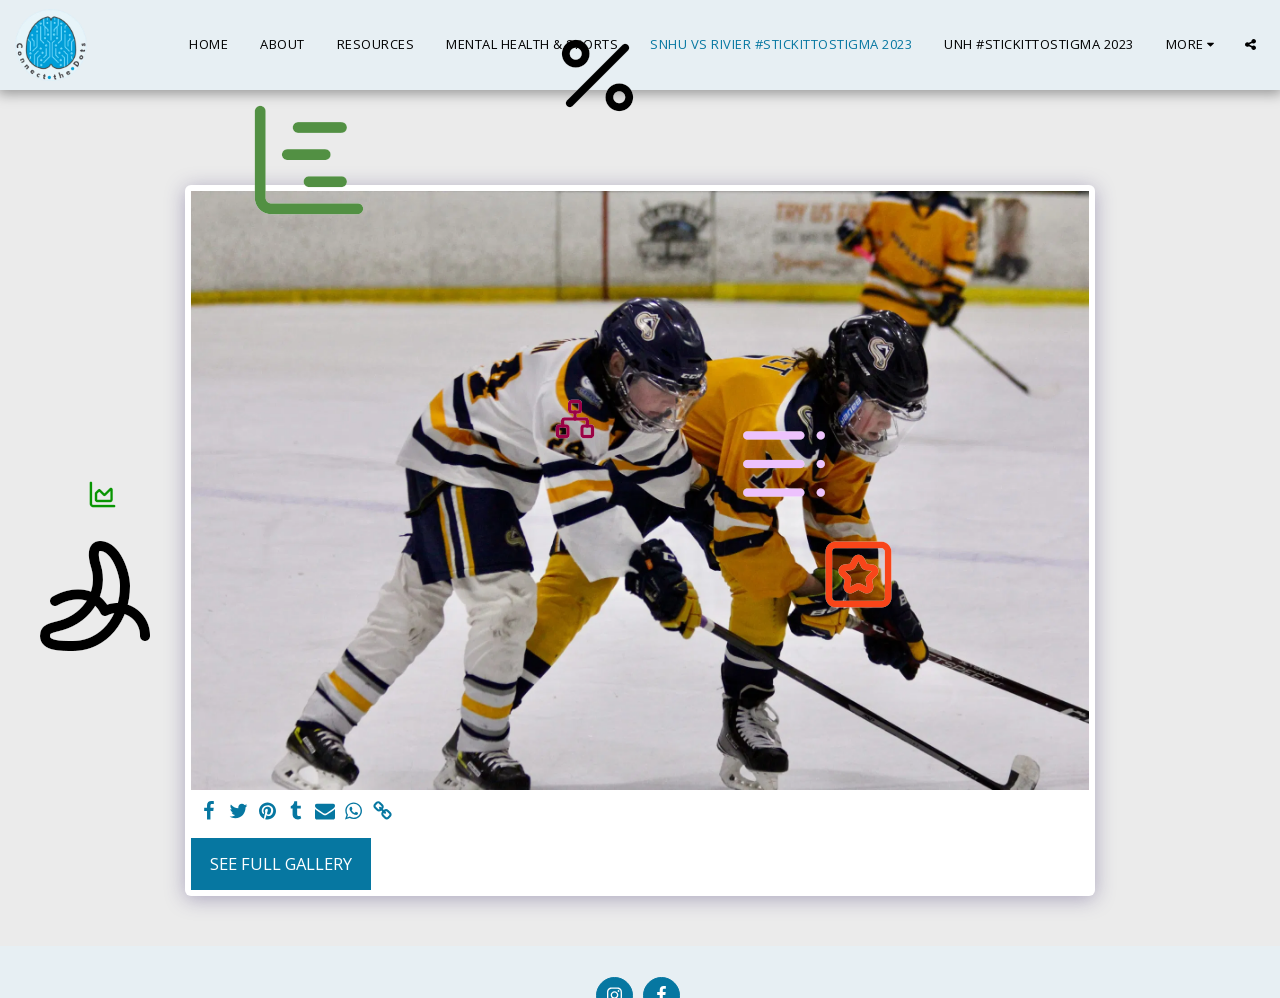 This screenshot has width=1280, height=998. What do you see at coordinates (858, 574) in the screenshot?
I see `add item to favorites` at bounding box center [858, 574].